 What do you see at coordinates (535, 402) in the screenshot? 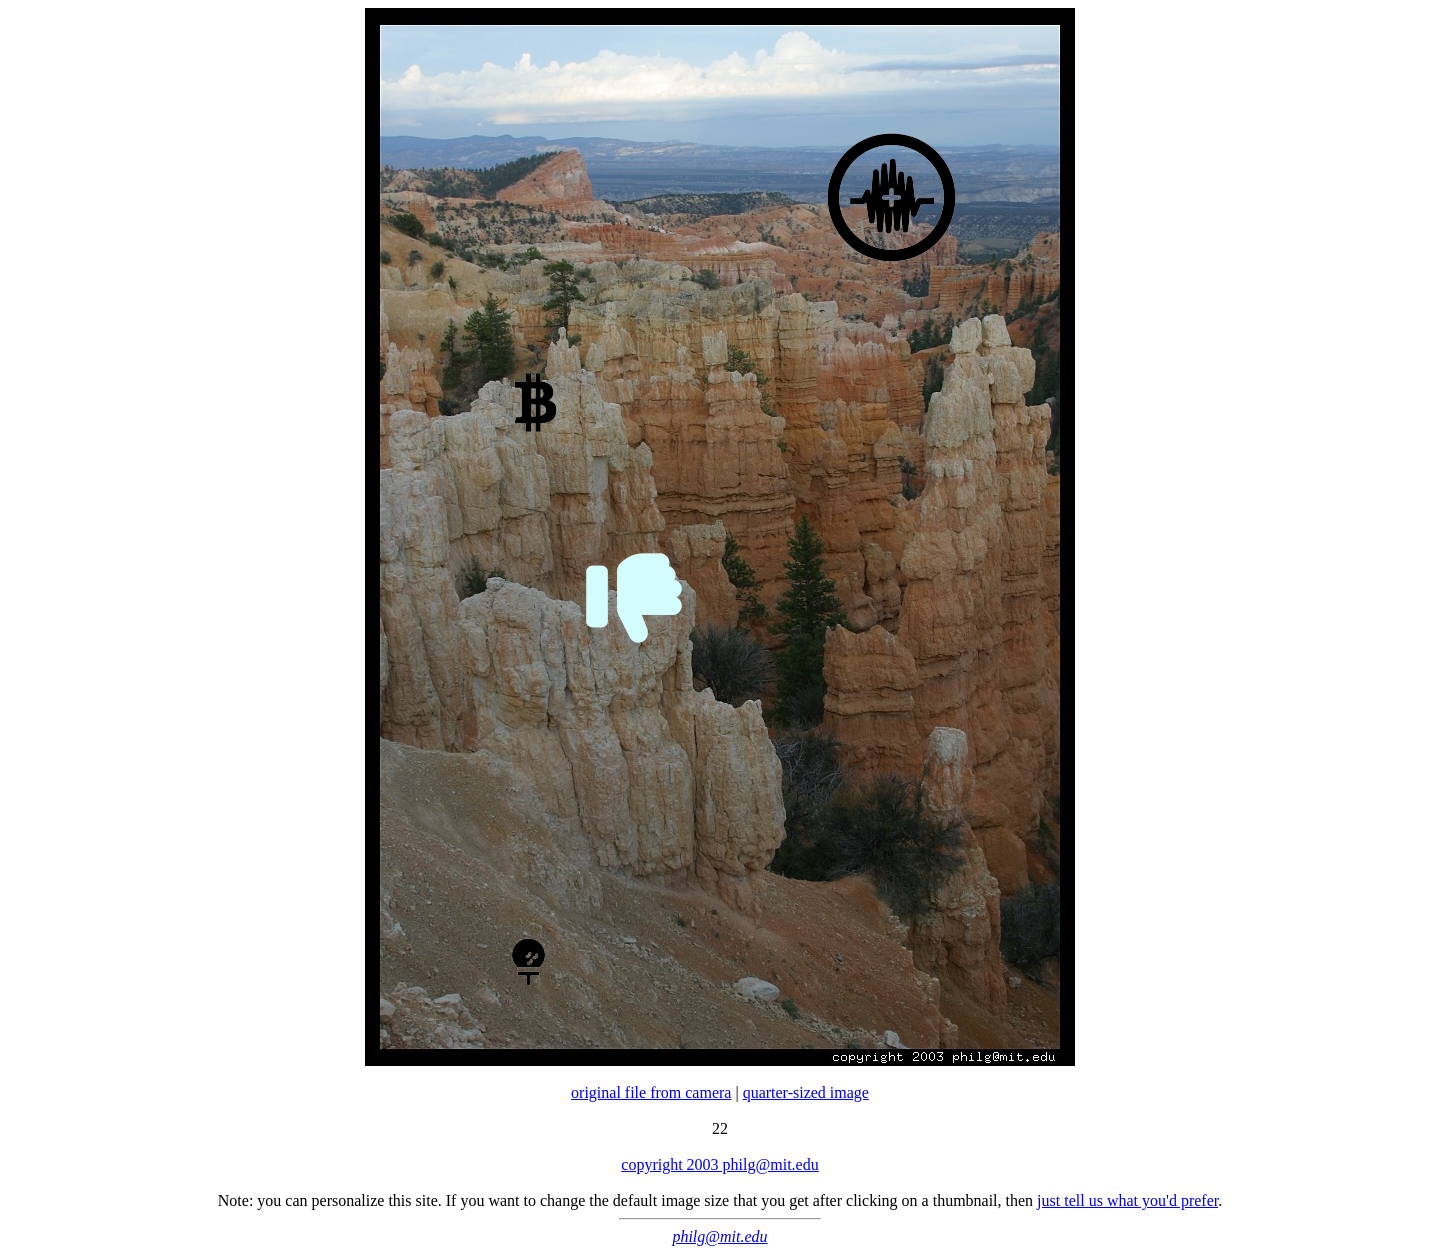
I see `bitcoin cryptocurrency logo` at bounding box center [535, 402].